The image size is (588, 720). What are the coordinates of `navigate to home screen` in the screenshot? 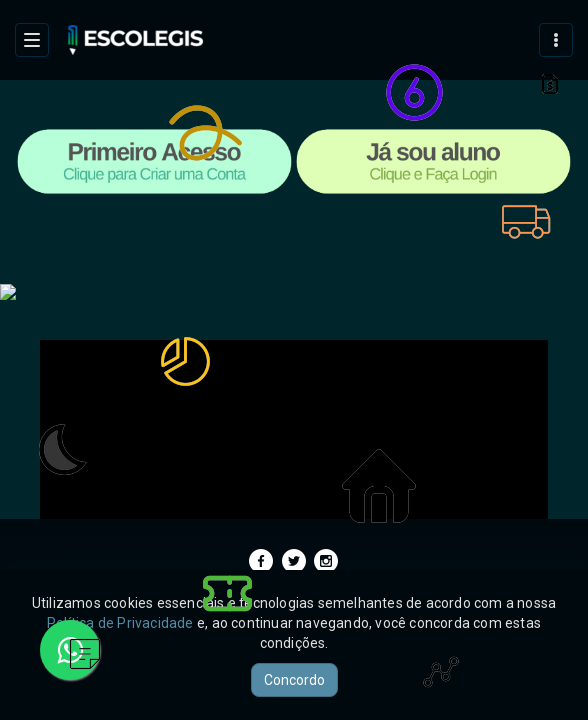 It's located at (379, 486).